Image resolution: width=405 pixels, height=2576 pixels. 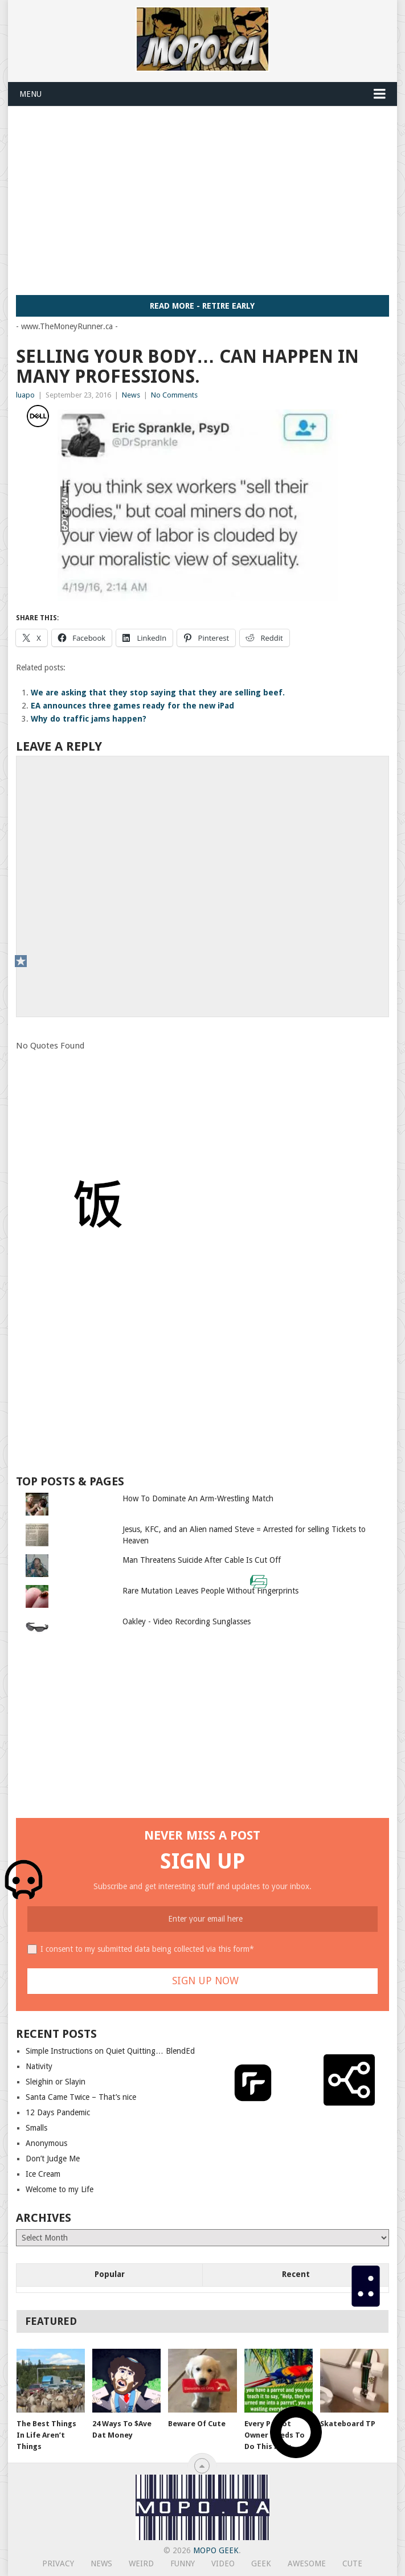 What do you see at coordinates (38, 416) in the screenshot?
I see `dell brand or product identifier` at bounding box center [38, 416].